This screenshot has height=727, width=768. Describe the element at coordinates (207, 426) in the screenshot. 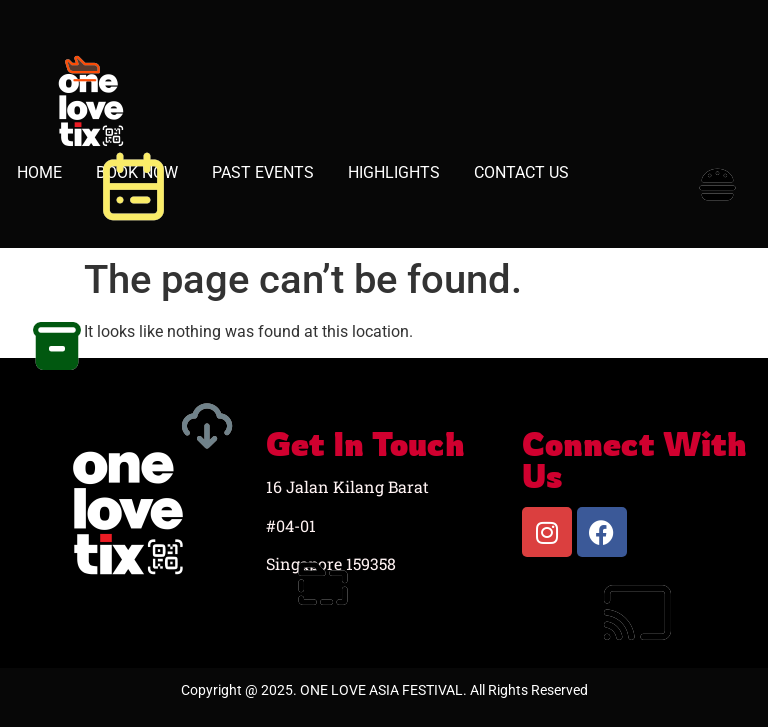

I see `download file from cloud storage` at that location.